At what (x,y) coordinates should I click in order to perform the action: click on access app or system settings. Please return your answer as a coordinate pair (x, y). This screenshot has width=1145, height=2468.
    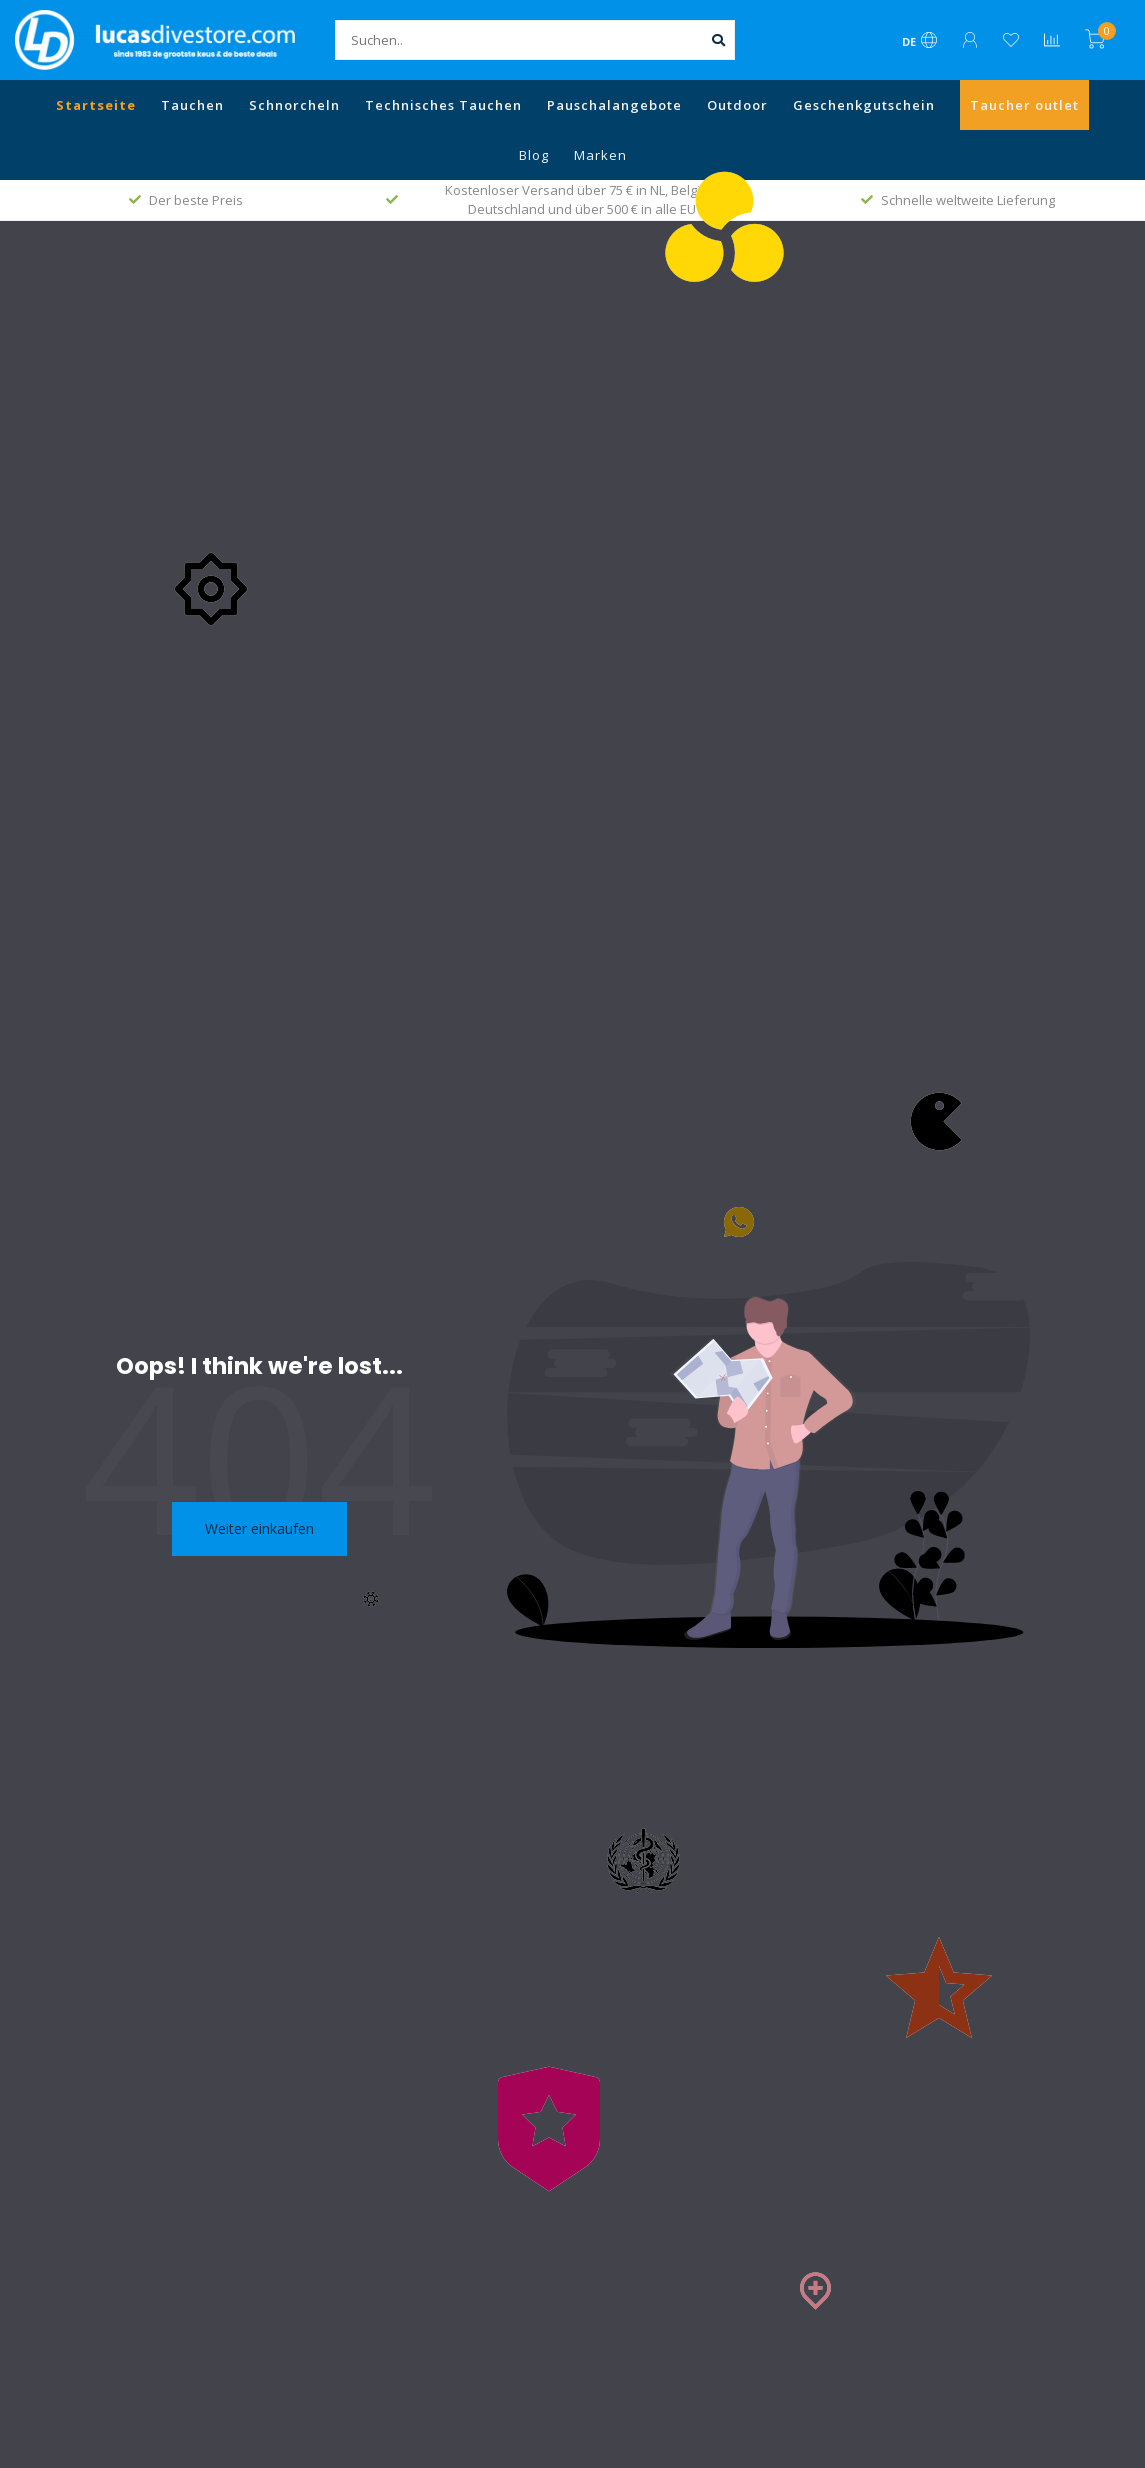
    Looking at the image, I should click on (211, 589).